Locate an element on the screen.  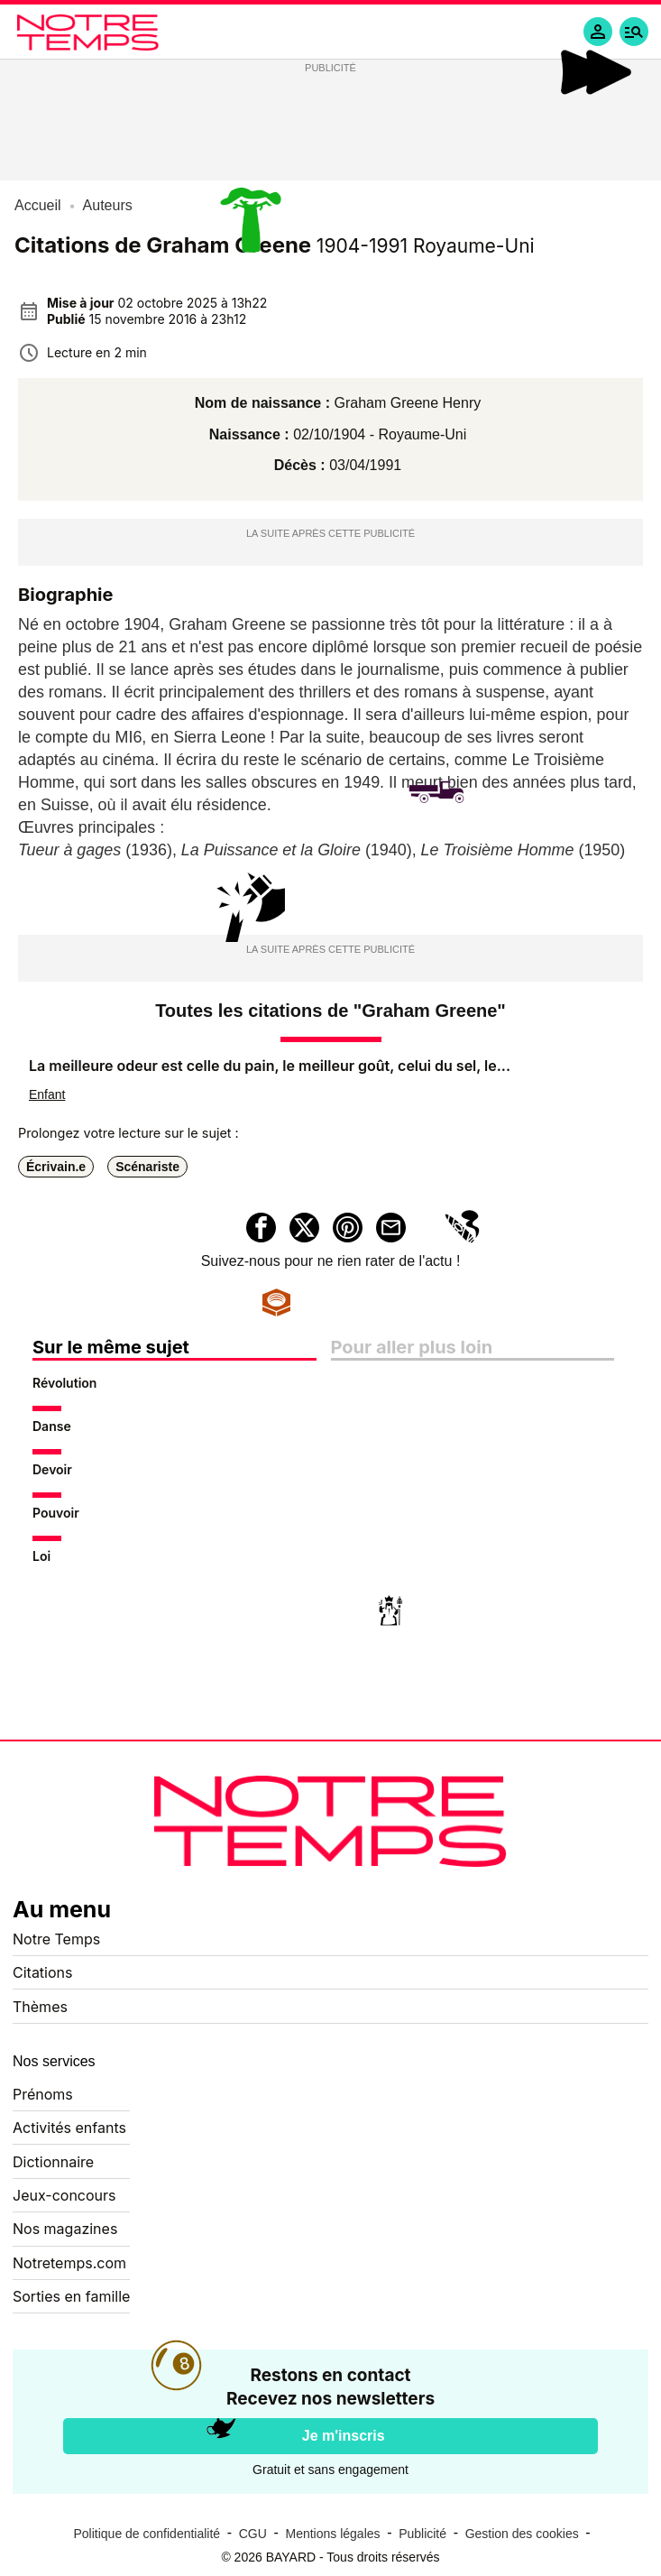
access hardware or mechanical settings is located at coordinates (276, 1302).